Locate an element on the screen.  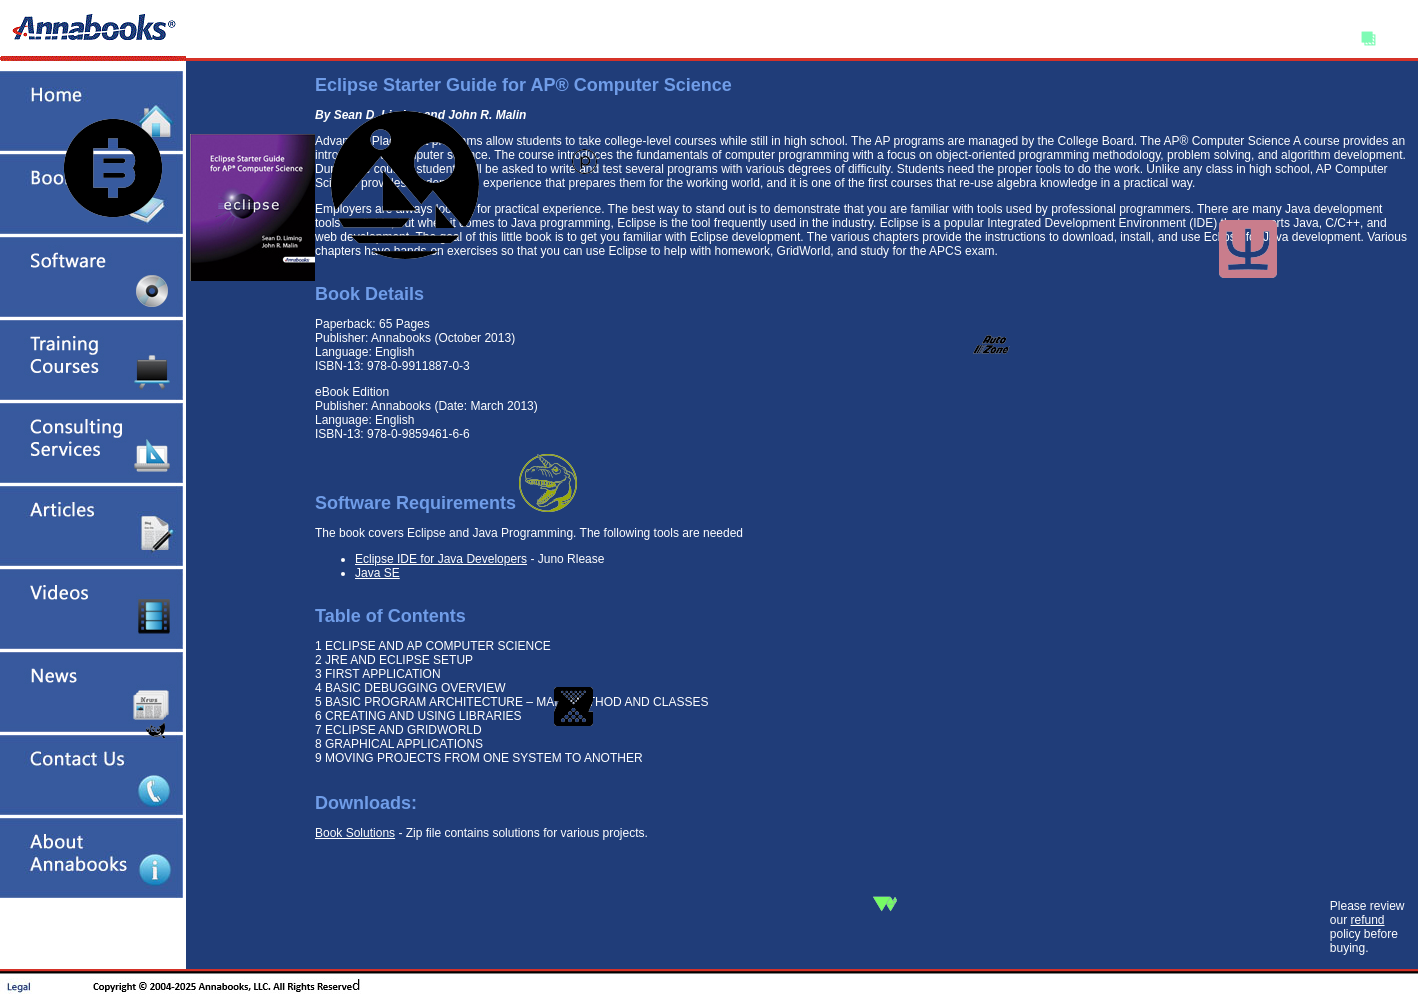
open the Rime input method application is located at coordinates (1248, 249).